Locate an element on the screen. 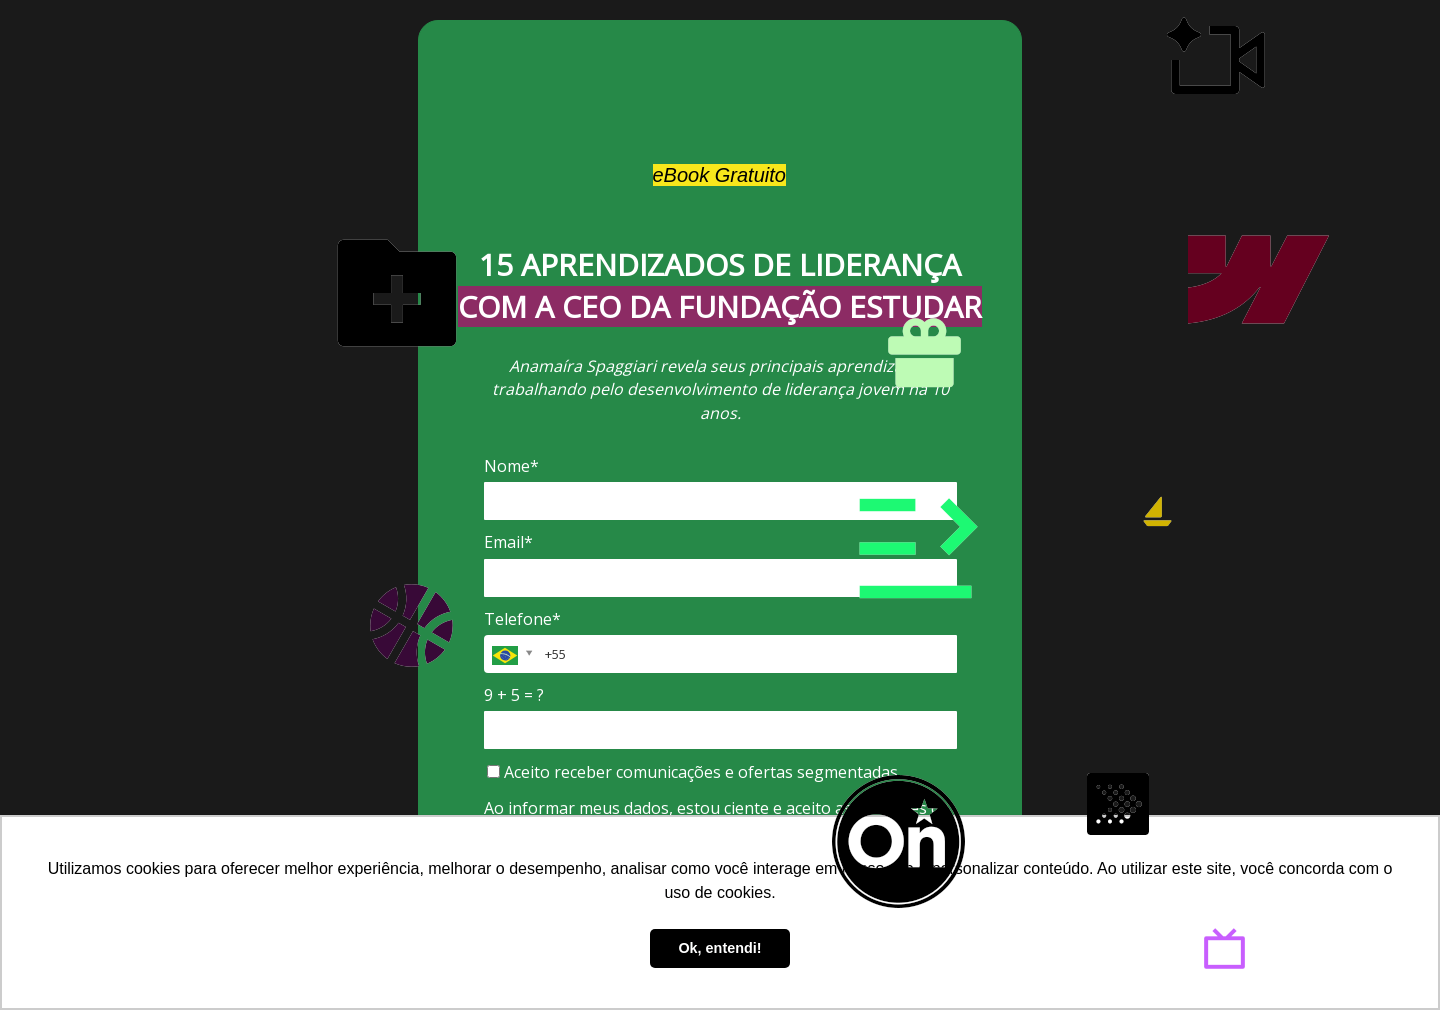  access sports scores and updates is located at coordinates (411, 625).